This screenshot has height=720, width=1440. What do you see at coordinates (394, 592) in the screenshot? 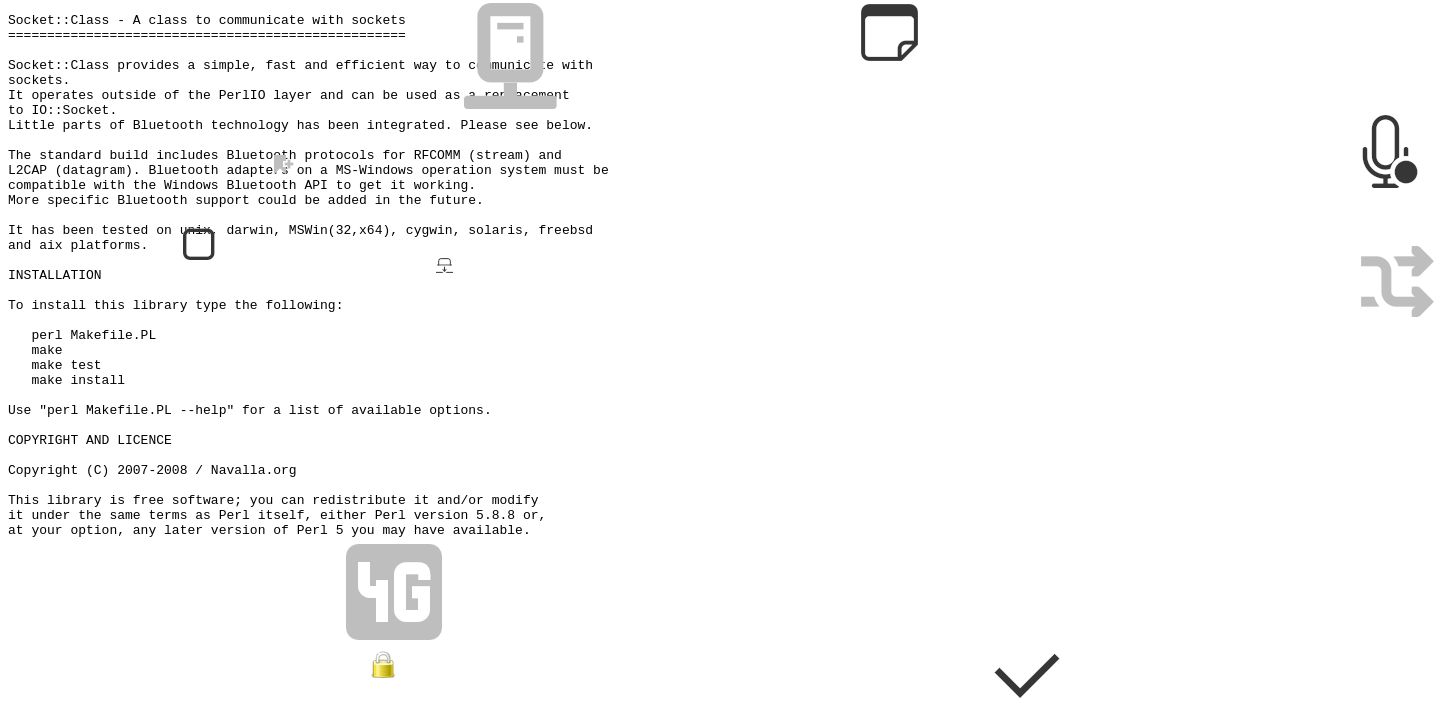
I see `indicates active 4G cellular network connection` at bounding box center [394, 592].